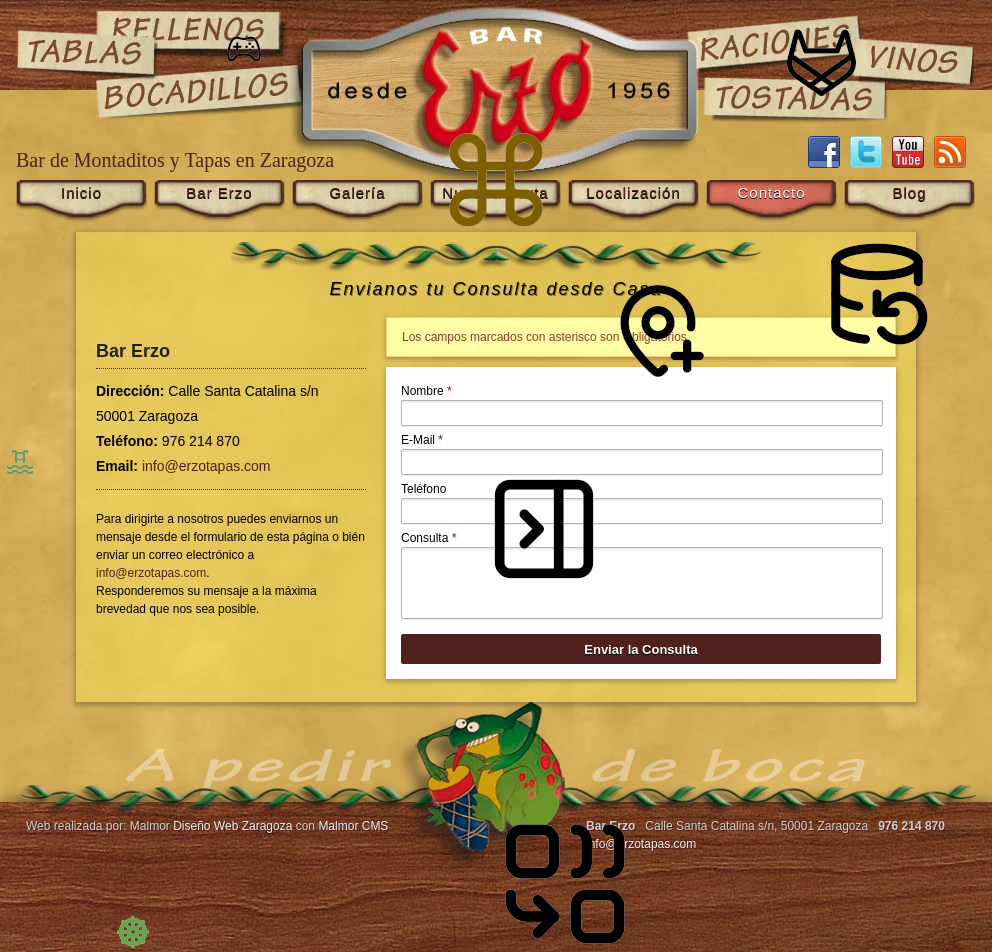 The width and height of the screenshot is (992, 952). I want to click on command key modifier for keyboard shortcuts, so click(496, 180).